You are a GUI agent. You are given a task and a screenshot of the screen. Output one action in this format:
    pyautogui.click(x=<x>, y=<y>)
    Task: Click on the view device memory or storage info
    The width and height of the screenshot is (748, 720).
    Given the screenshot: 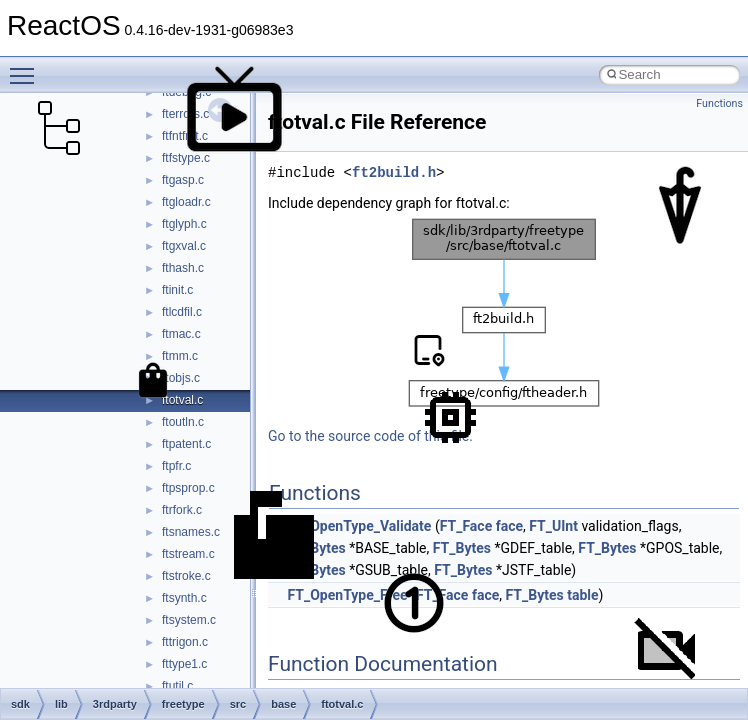 What is the action you would take?
    pyautogui.click(x=450, y=417)
    